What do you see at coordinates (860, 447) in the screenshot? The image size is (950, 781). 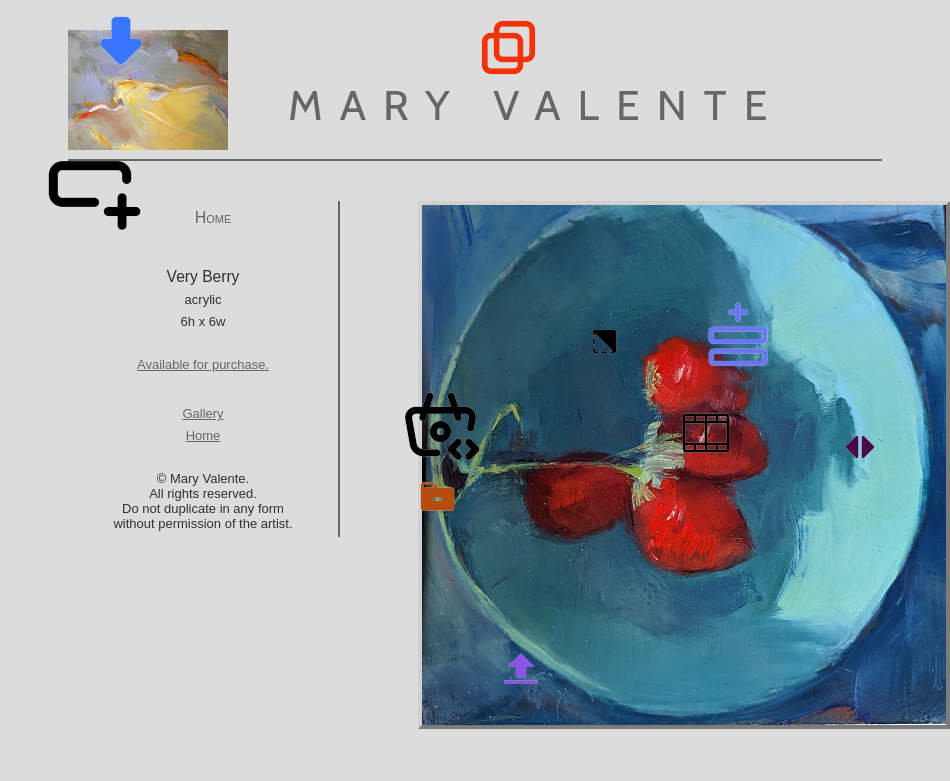 I see `adjust horizontal spacing or position` at bounding box center [860, 447].